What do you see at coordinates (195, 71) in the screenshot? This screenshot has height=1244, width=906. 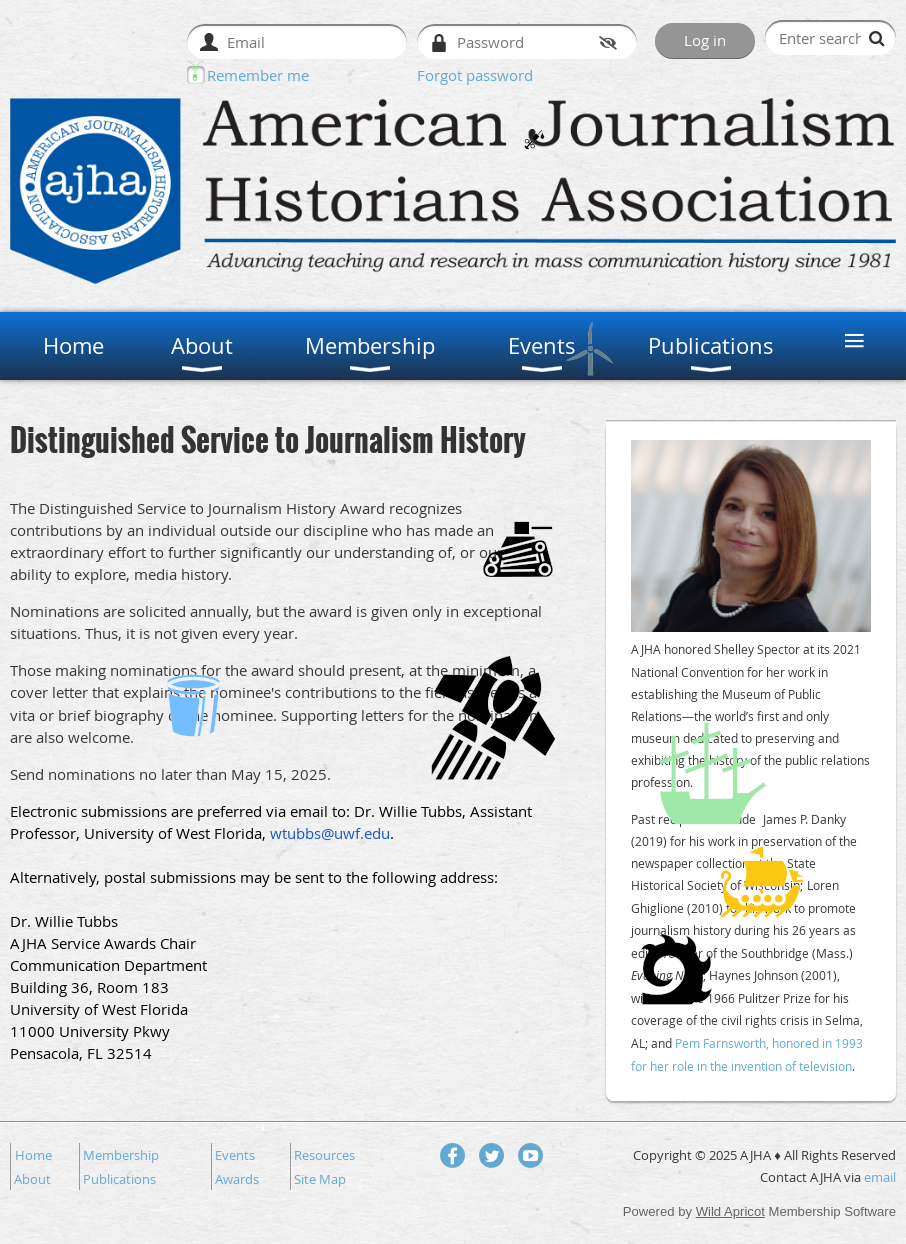 I see `compress or zip files together` at bounding box center [195, 71].